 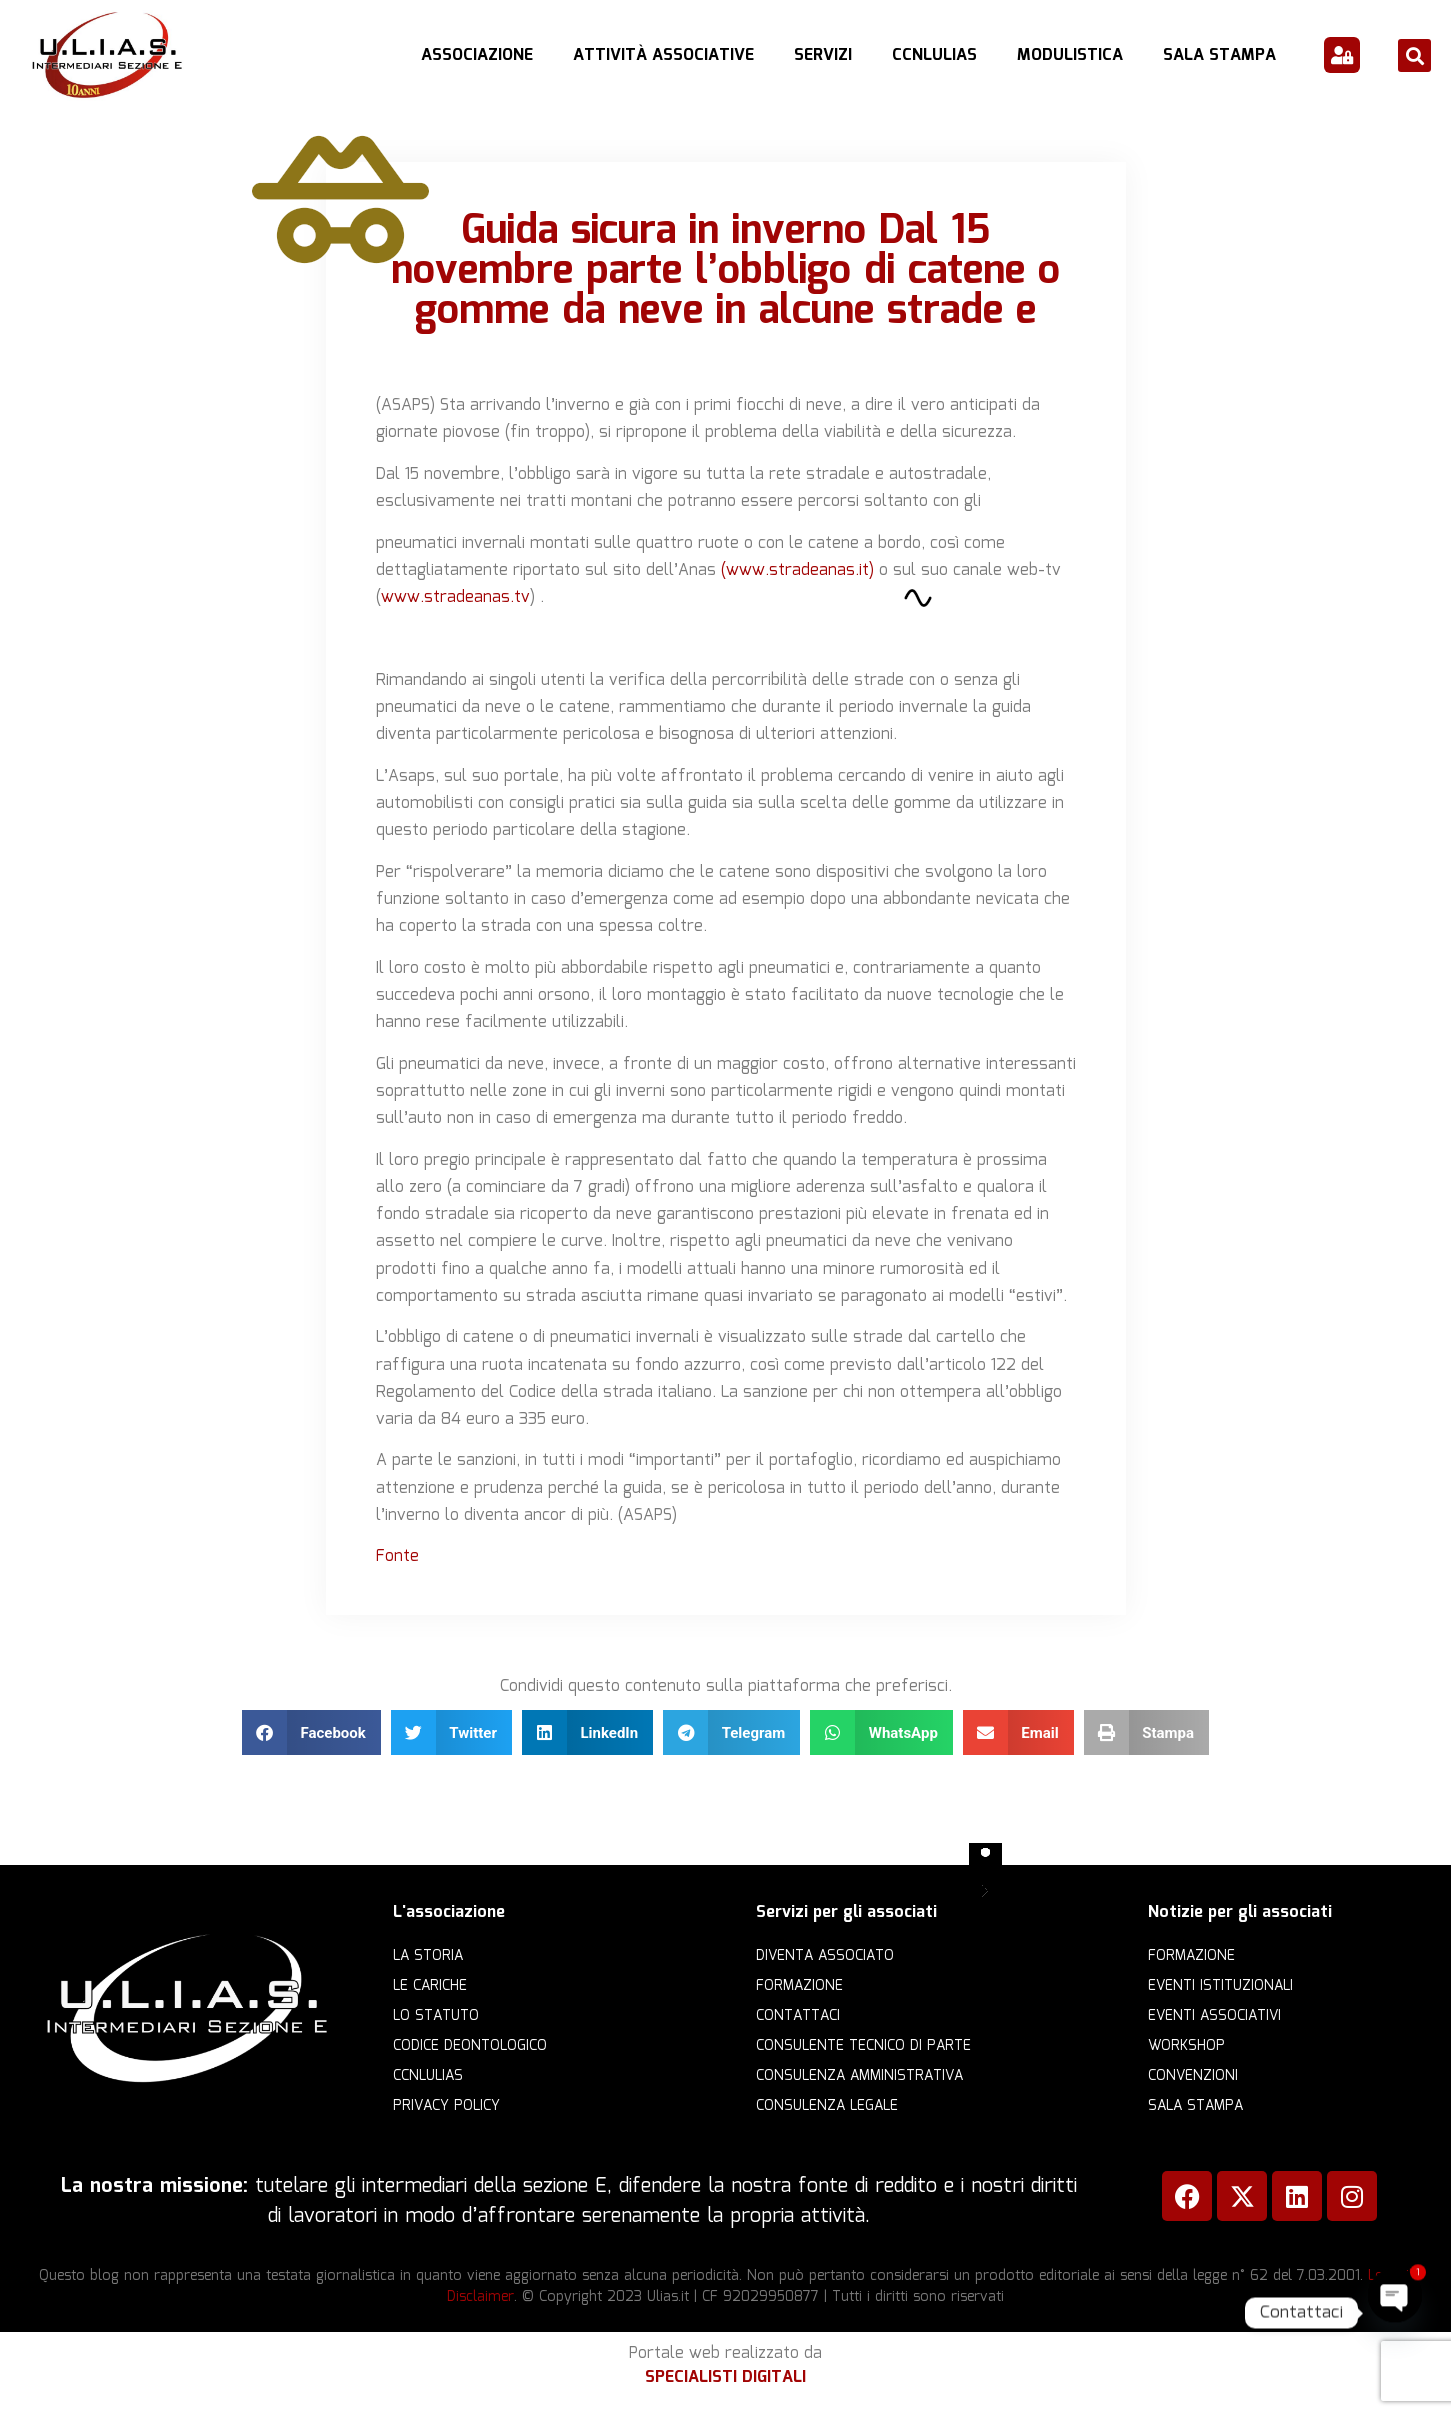 I want to click on switch to rear camera, so click(x=985, y=1870).